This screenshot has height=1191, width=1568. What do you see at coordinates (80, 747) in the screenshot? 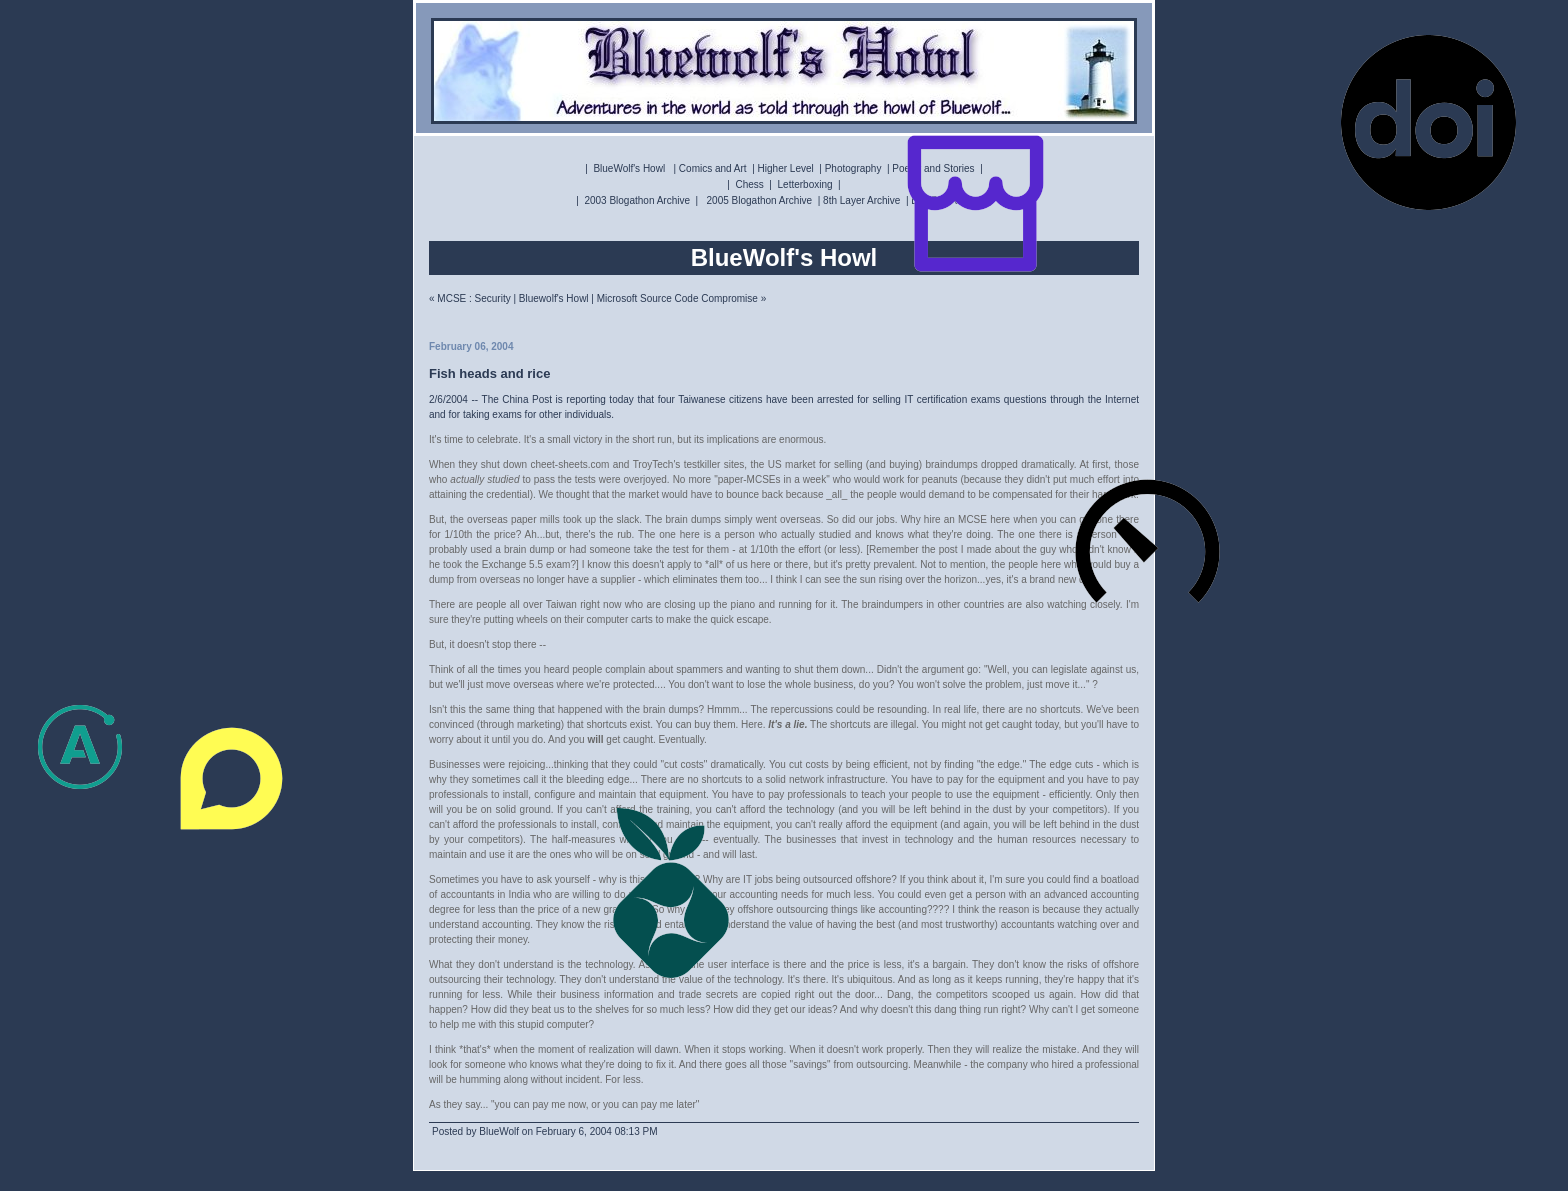
I see `Apollo GraphQL branding or logo` at bounding box center [80, 747].